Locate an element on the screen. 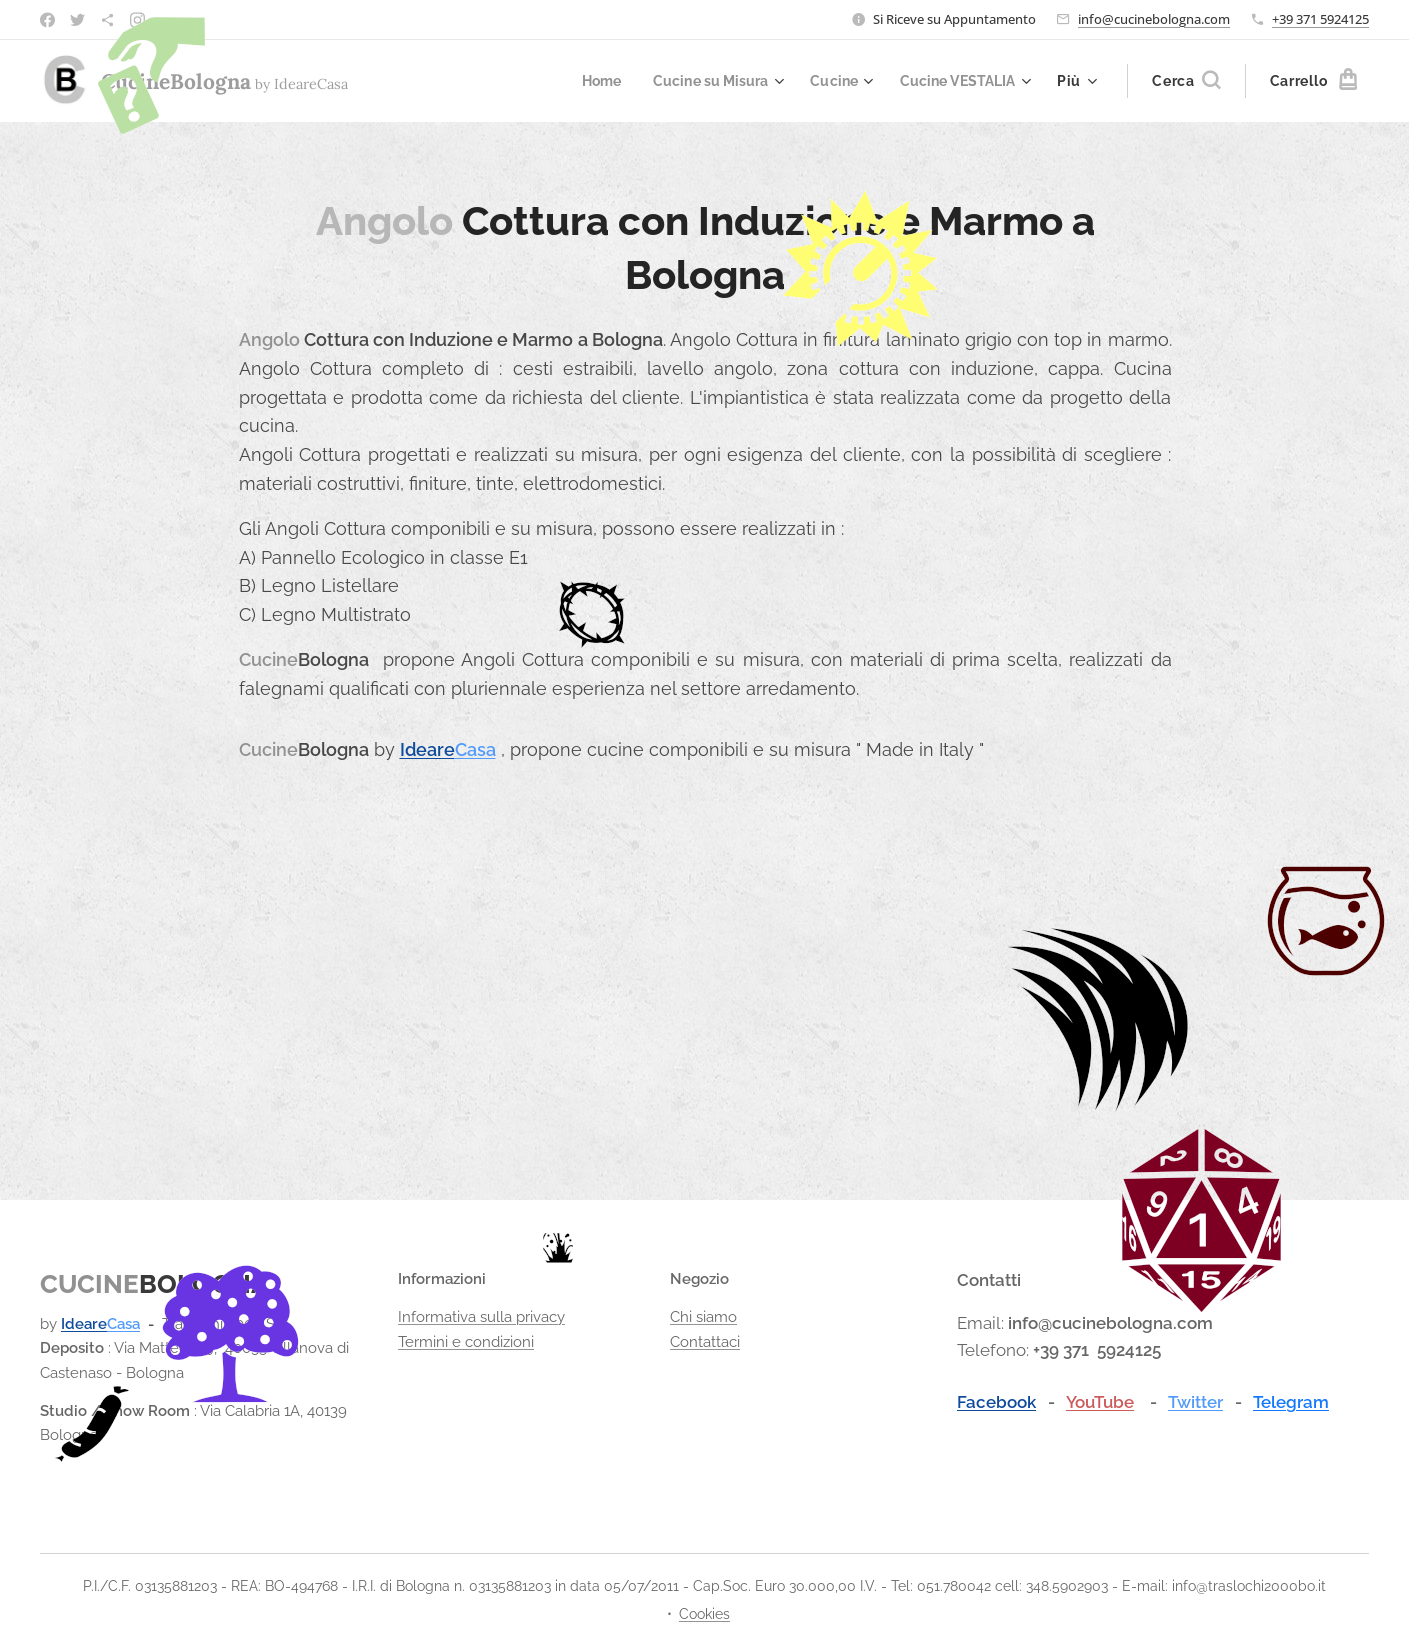  food item in a cooking or recipe game is located at coordinates (92, 1424).